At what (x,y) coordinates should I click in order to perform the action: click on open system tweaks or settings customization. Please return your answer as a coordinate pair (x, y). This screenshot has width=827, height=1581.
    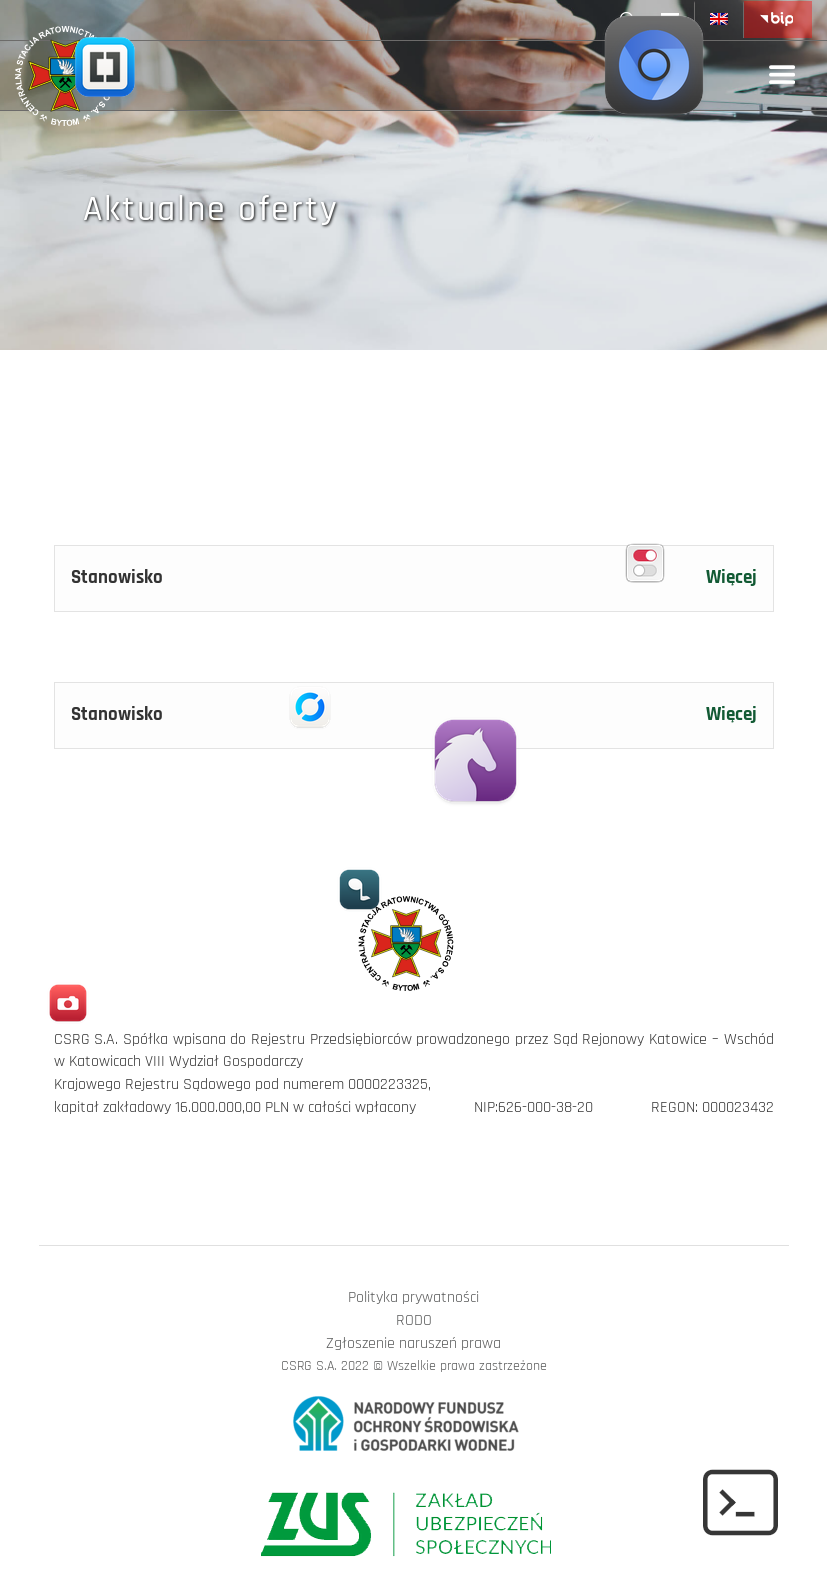
    Looking at the image, I should click on (645, 563).